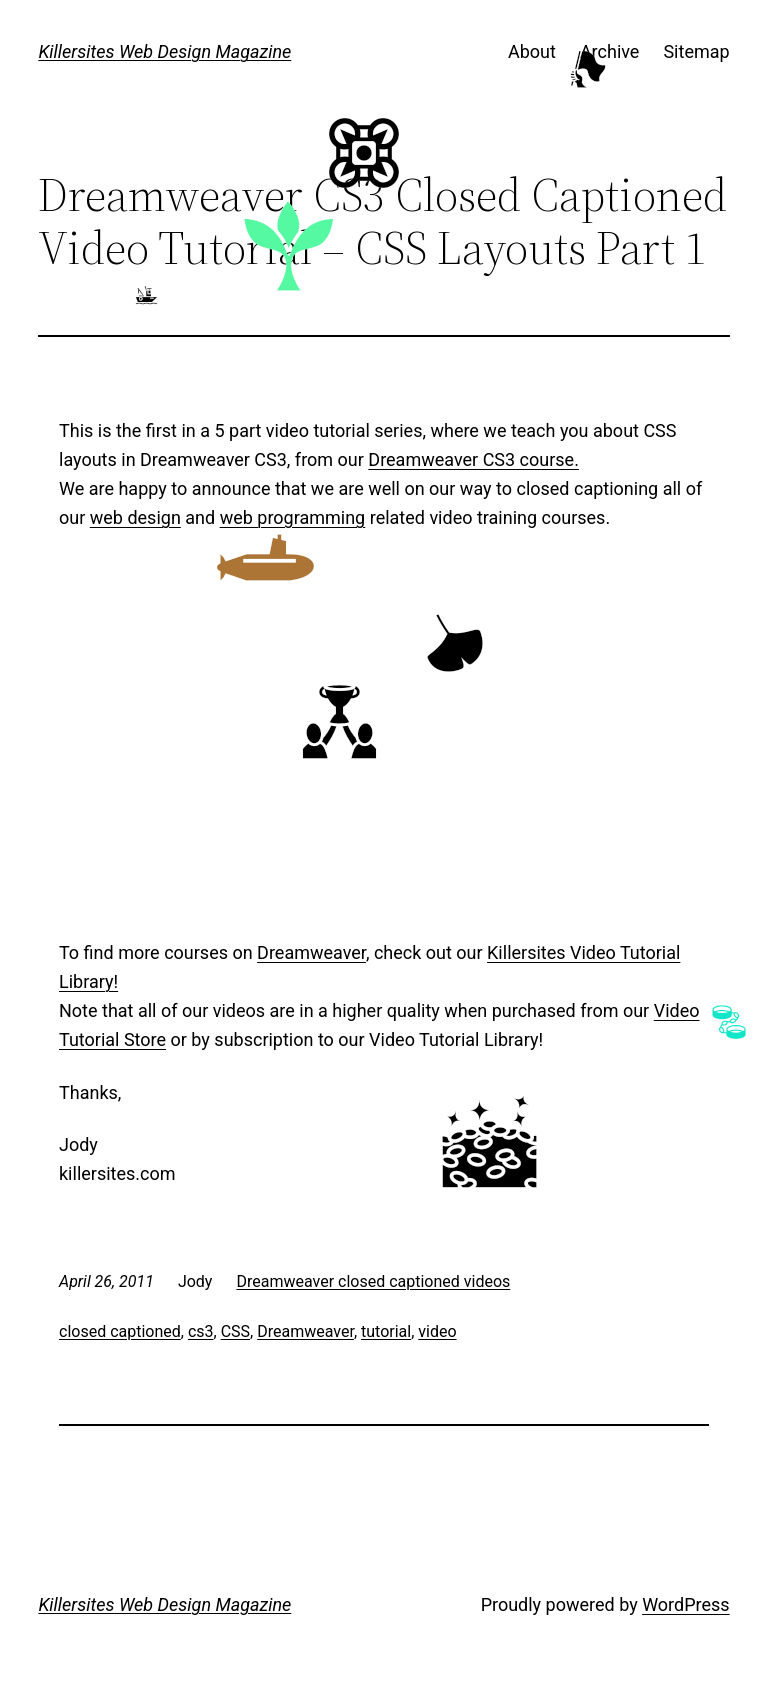  I want to click on declare a truce or ceasefire in game, so click(588, 69).